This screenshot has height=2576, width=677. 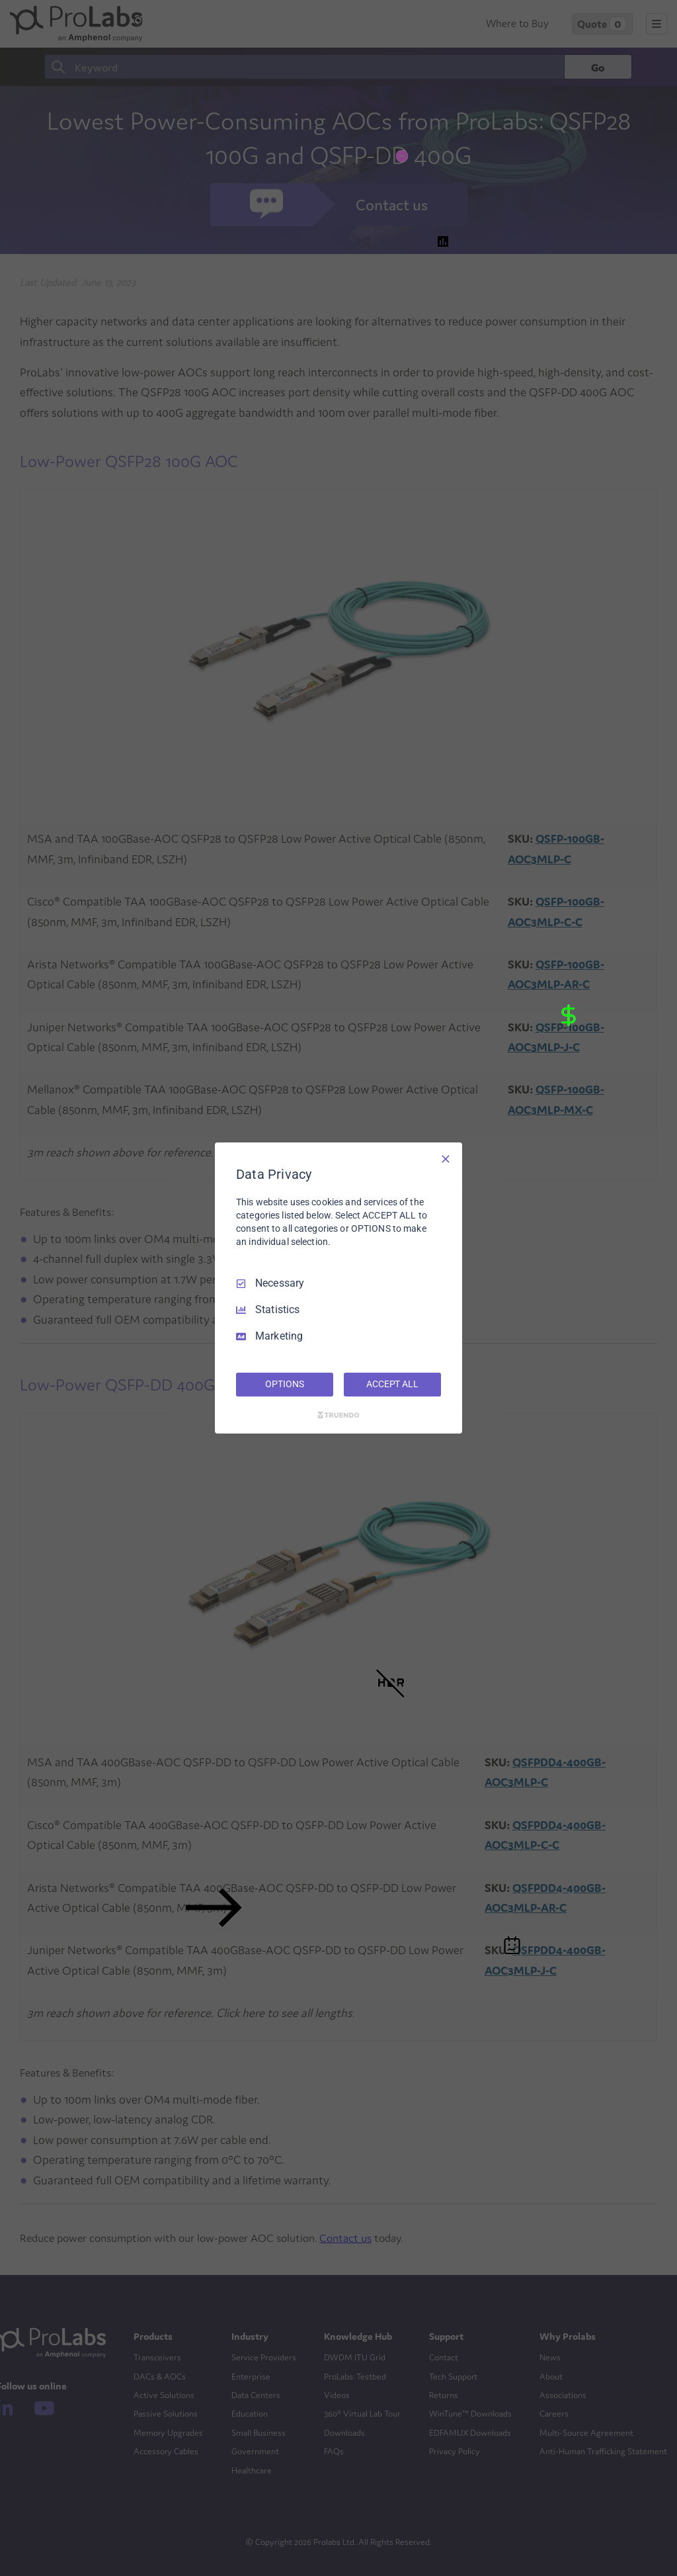 I want to click on view poll results, so click(x=443, y=241).